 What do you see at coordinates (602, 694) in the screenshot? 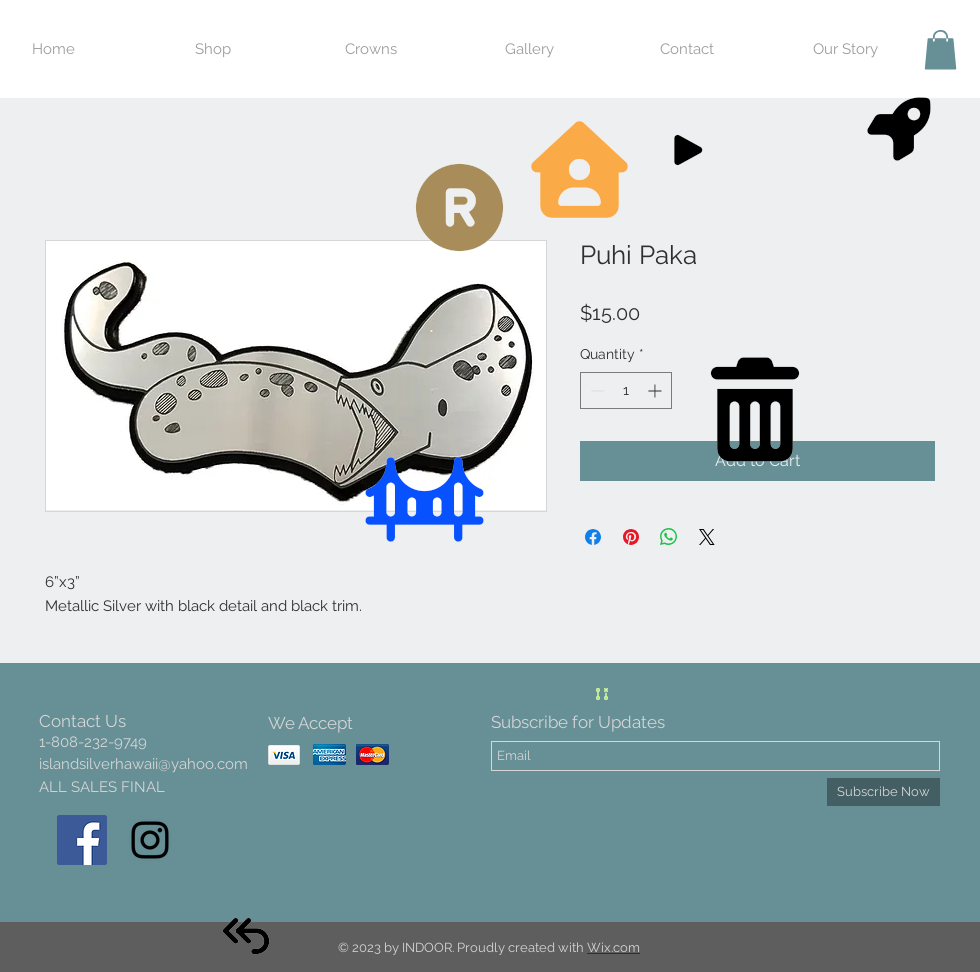
I see `a closed or rejected pull request` at bounding box center [602, 694].